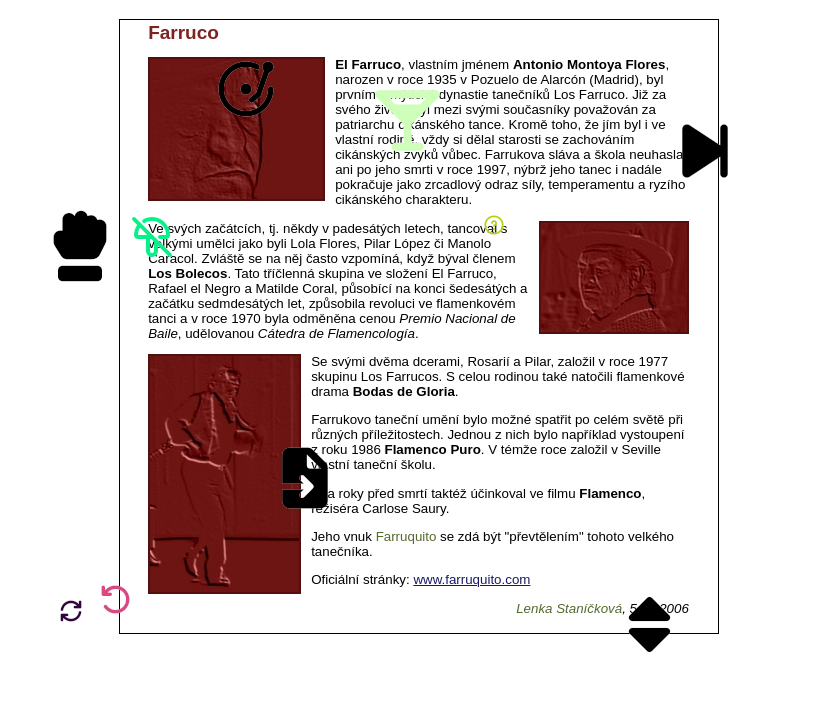  What do you see at coordinates (71, 611) in the screenshot?
I see `sync data across devices` at bounding box center [71, 611].